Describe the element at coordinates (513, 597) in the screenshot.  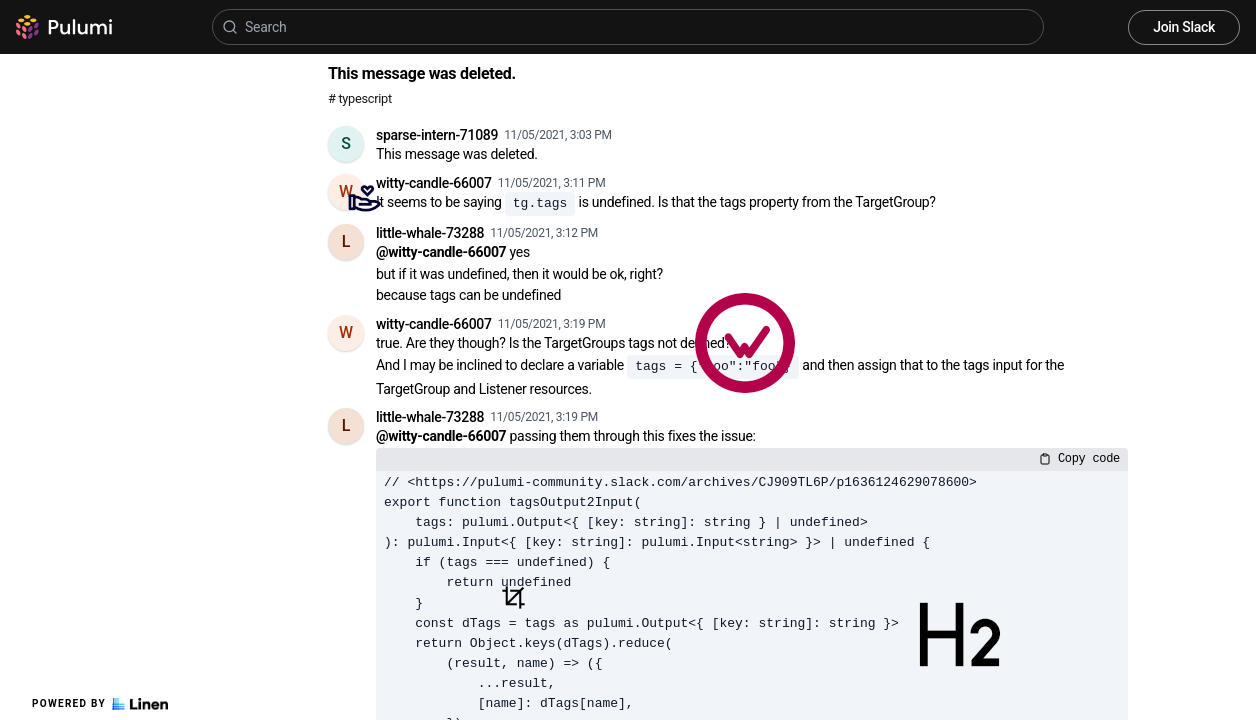
I see `crop an image or photo` at that location.